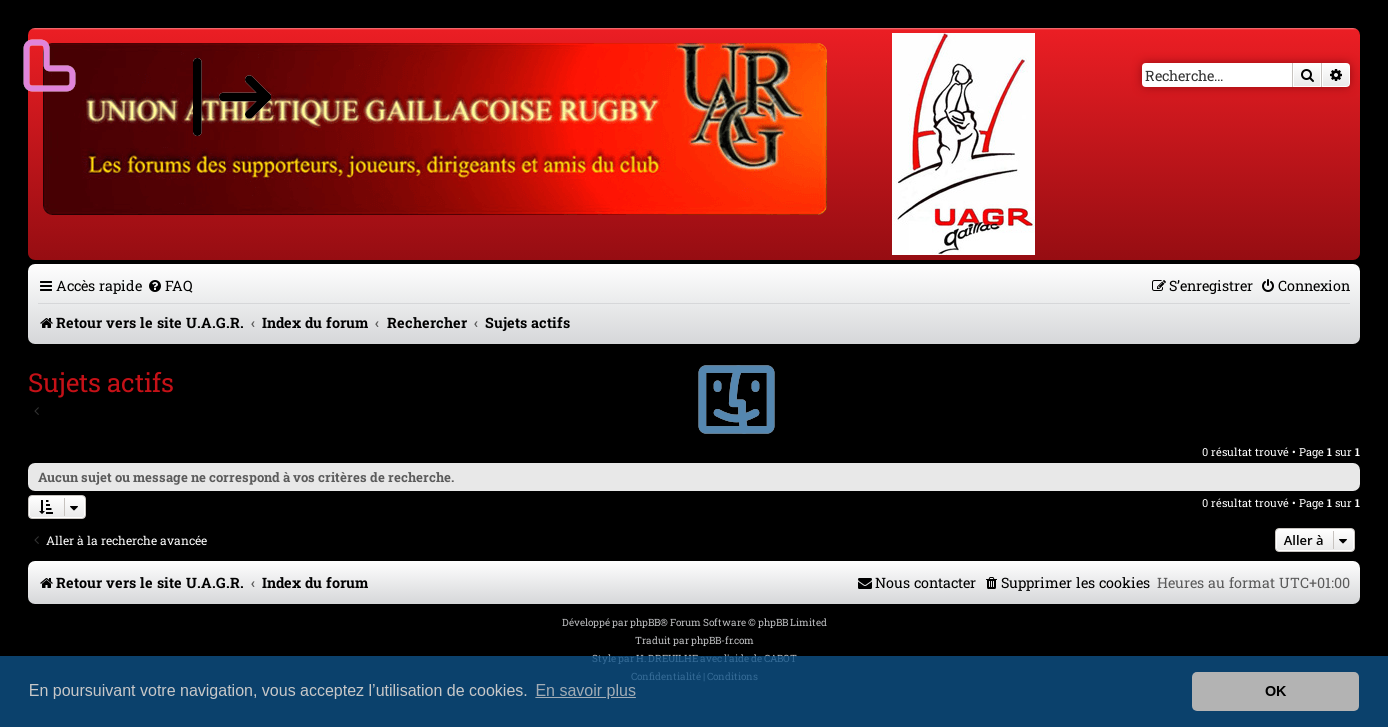 This screenshot has height=727, width=1388. What do you see at coordinates (232, 97) in the screenshot?
I see `expand sidebar or panel` at bounding box center [232, 97].